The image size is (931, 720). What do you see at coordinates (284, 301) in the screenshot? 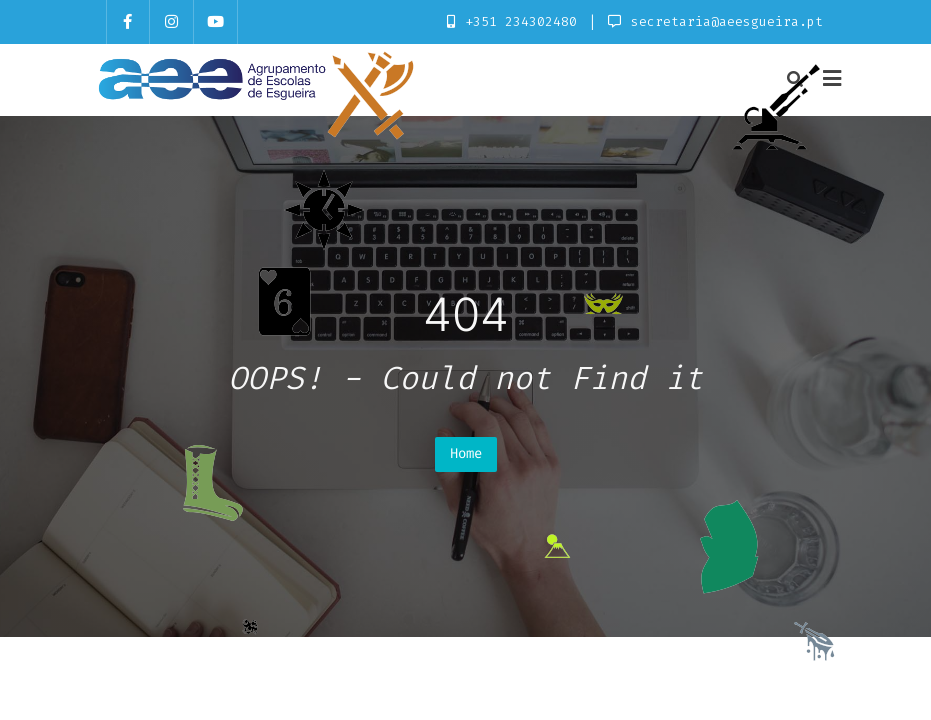
I see `six of hearts playing card` at bounding box center [284, 301].